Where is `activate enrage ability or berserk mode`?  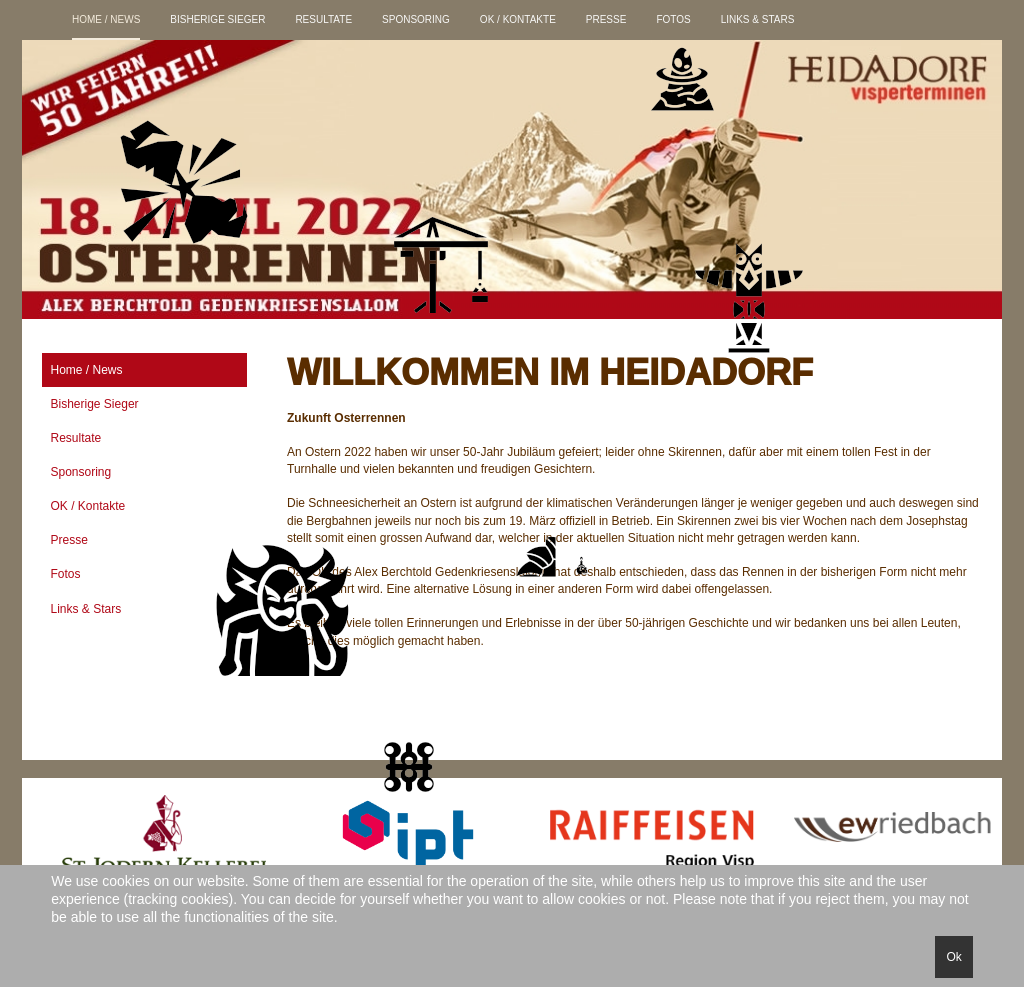 activate enrage ability or berserk mode is located at coordinates (282, 610).